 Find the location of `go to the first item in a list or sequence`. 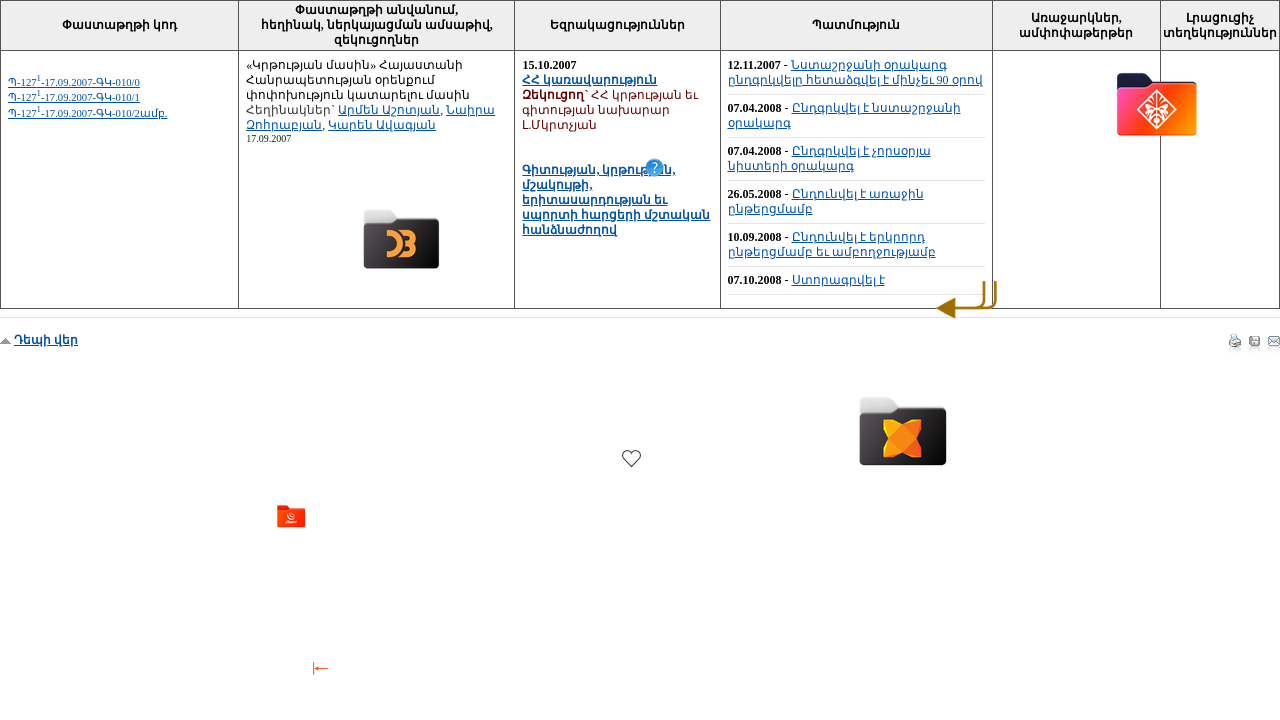

go to the first item in a list or sequence is located at coordinates (320, 668).